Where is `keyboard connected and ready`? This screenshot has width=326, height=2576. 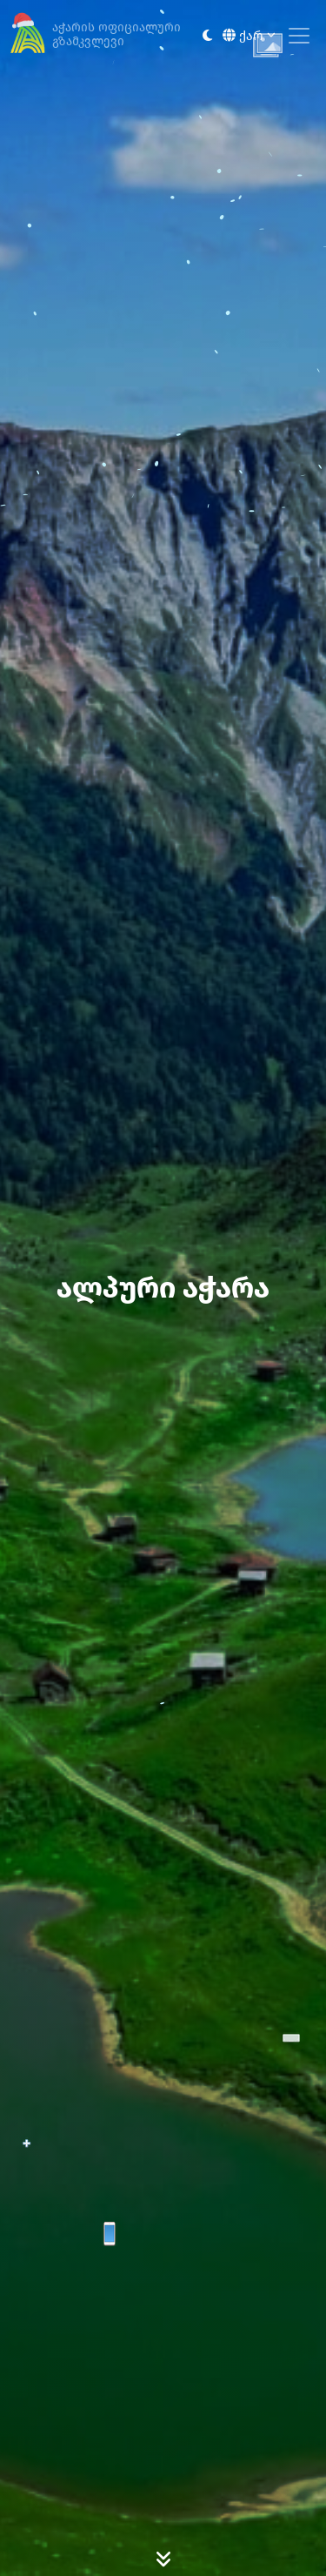 keyboard connected and ready is located at coordinates (291, 2038).